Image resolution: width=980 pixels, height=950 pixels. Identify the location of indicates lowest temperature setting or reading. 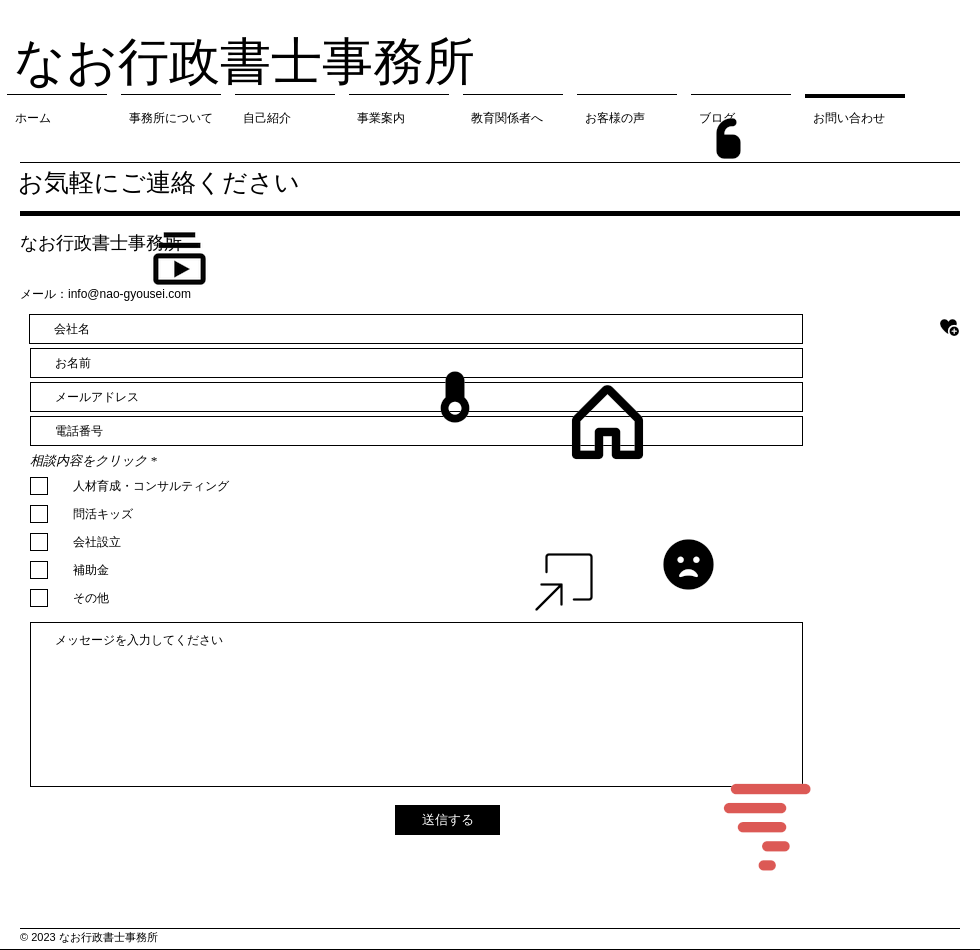
(455, 397).